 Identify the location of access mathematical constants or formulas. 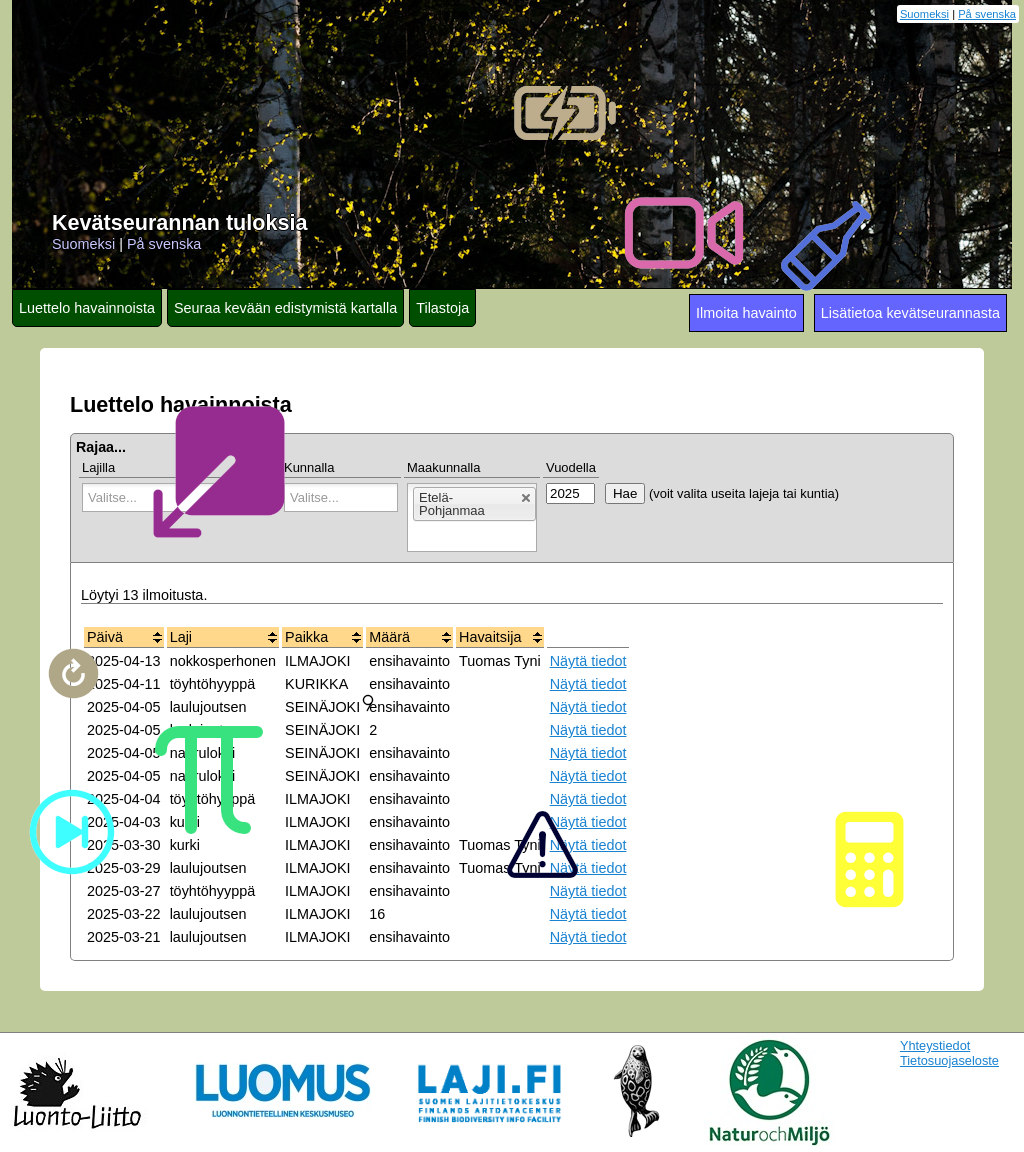
(209, 780).